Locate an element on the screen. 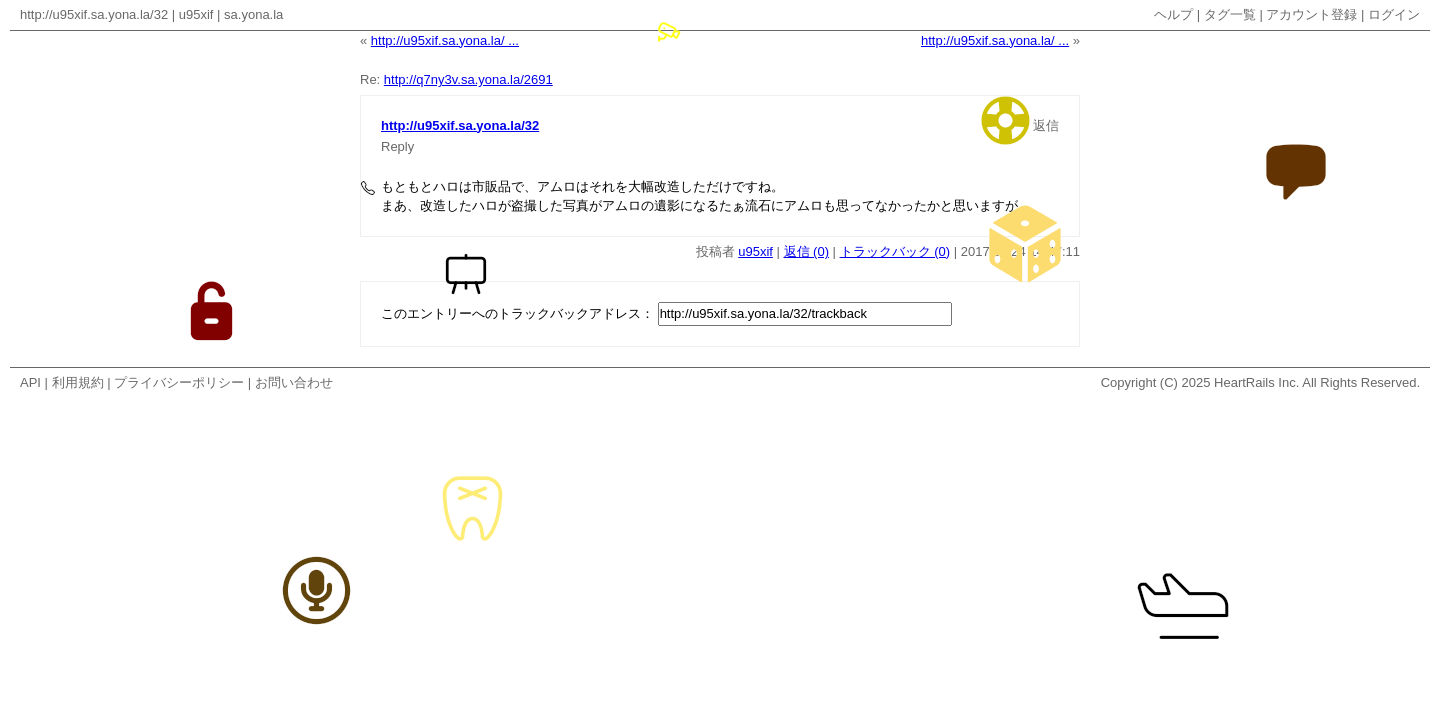 This screenshot has width=1440, height=720. open presentation or slideshow mode is located at coordinates (466, 274).